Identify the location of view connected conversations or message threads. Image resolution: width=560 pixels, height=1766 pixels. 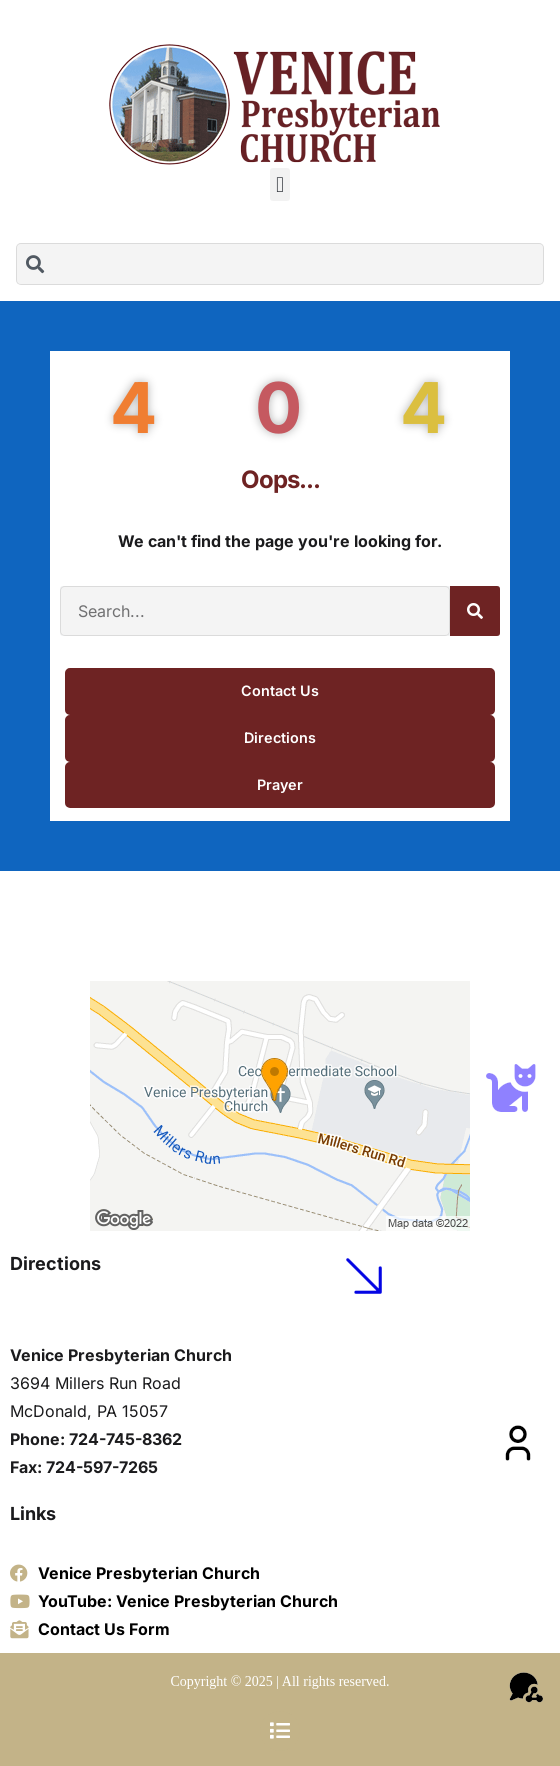
(525, 1686).